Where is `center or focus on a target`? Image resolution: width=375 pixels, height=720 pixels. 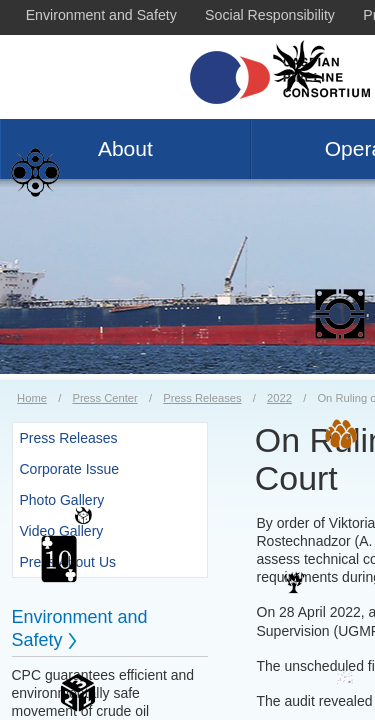
center or focus on a target is located at coordinates (340, 314).